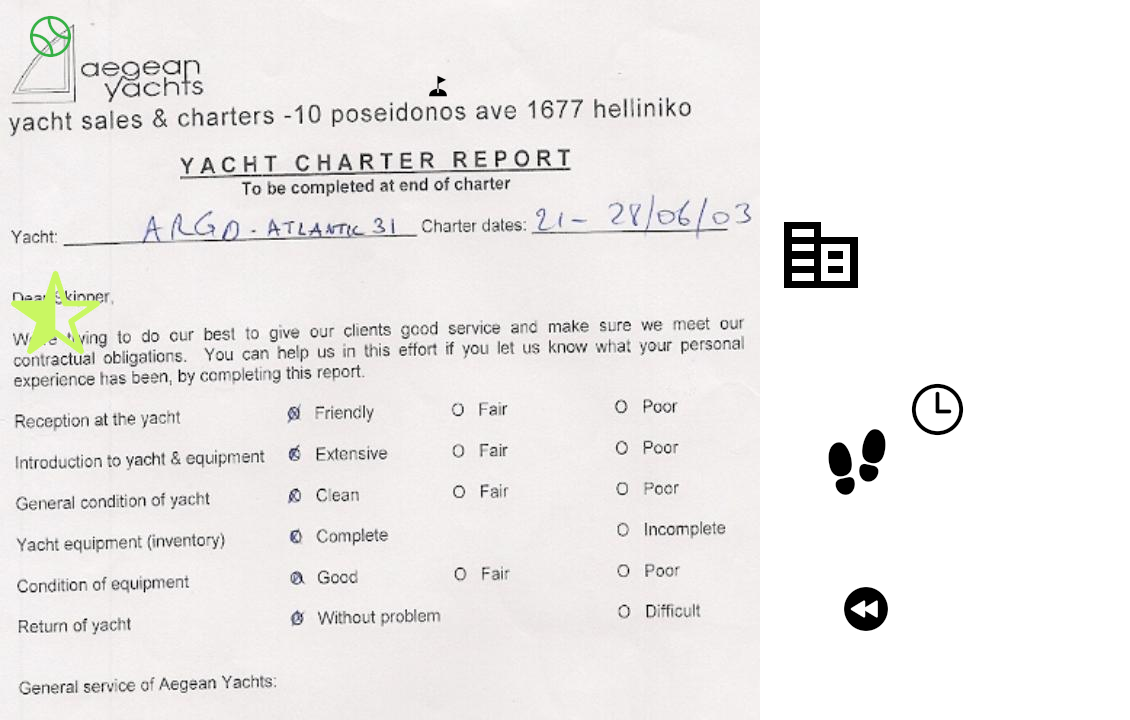  Describe the element at coordinates (866, 609) in the screenshot. I see `skip to previous track` at that location.